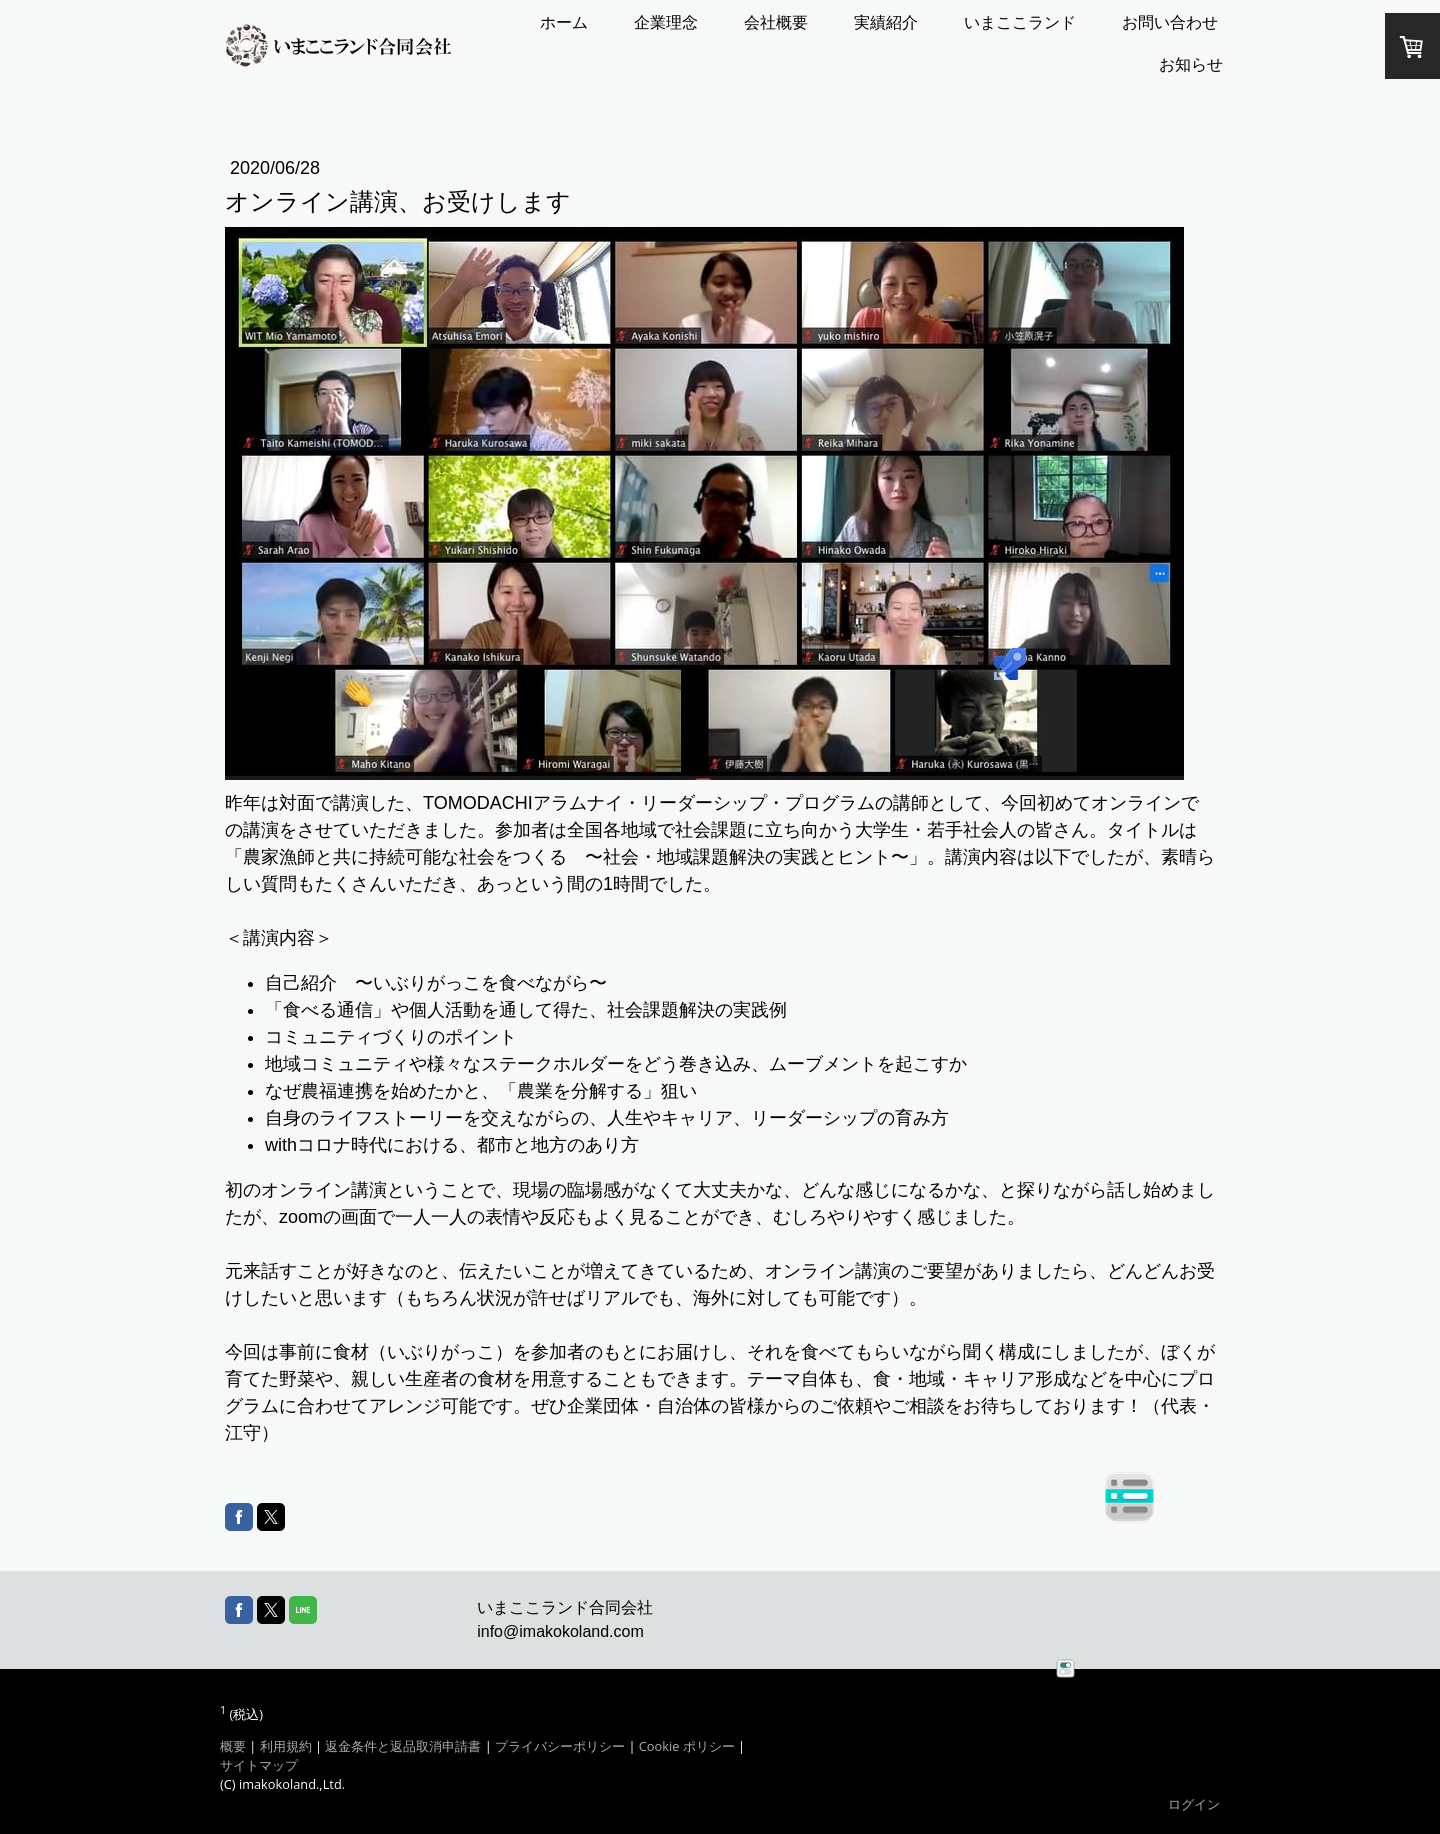 This screenshot has width=1440, height=1834. Describe the element at coordinates (1010, 664) in the screenshot. I see `launch the pipelines app` at that location.